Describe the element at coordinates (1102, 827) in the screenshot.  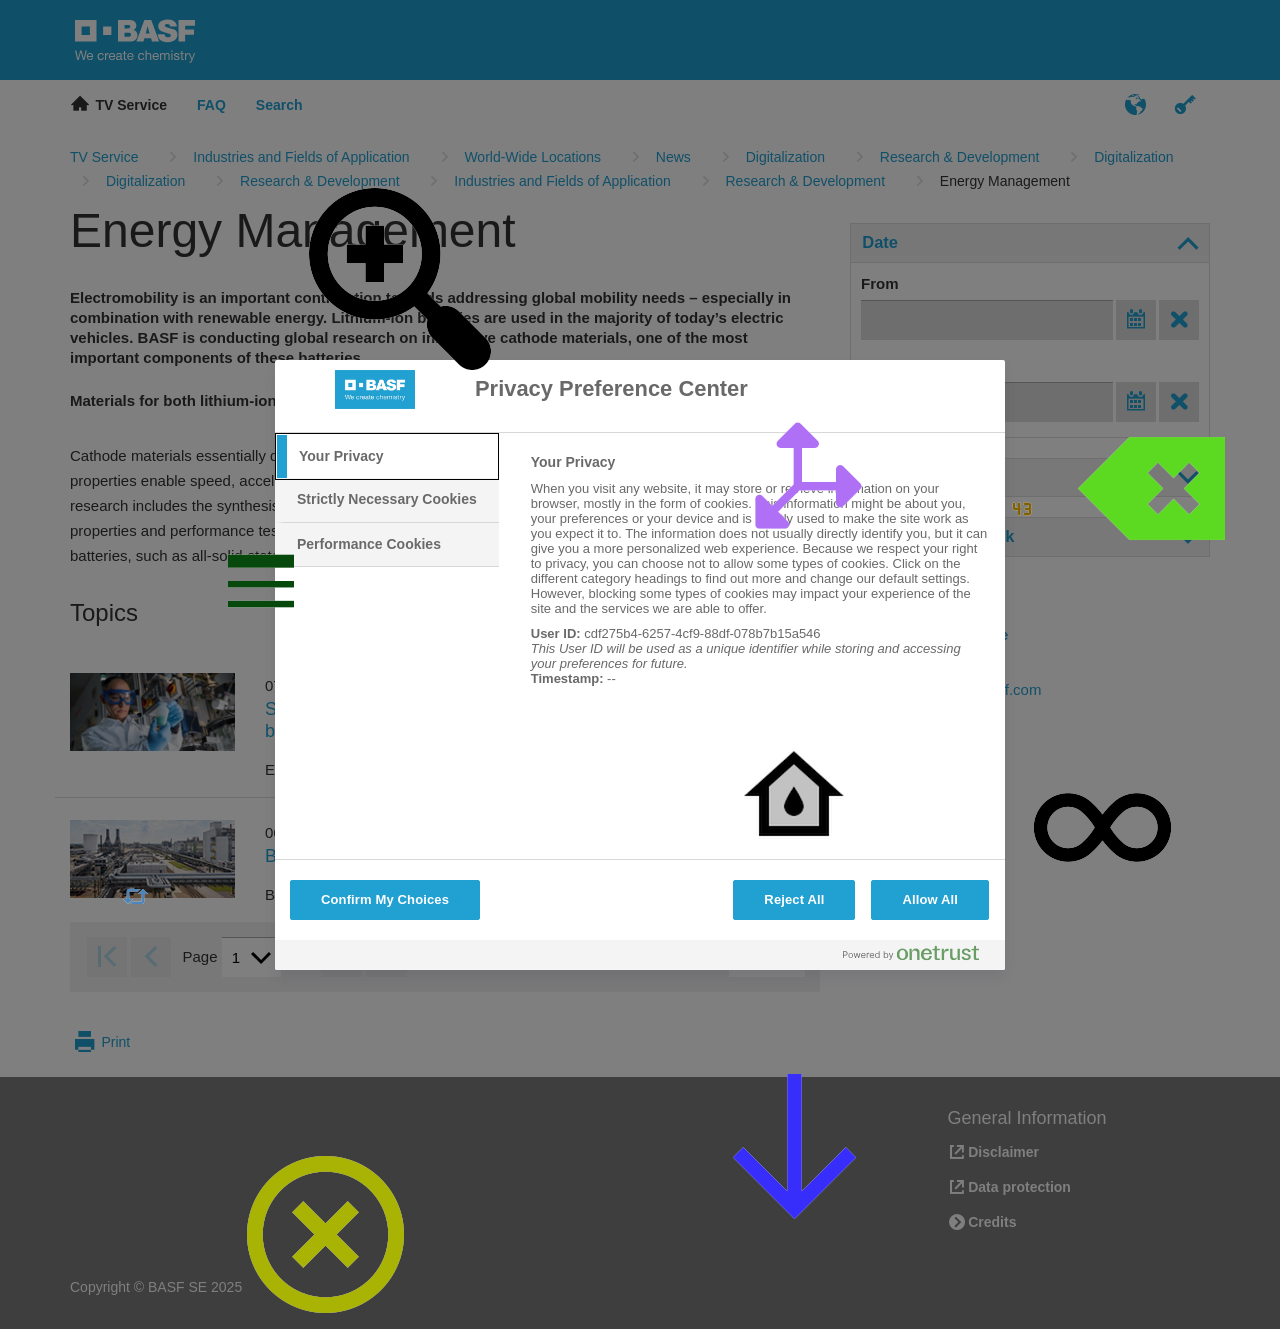
I see `indicates unlimited or infinite content` at that location.